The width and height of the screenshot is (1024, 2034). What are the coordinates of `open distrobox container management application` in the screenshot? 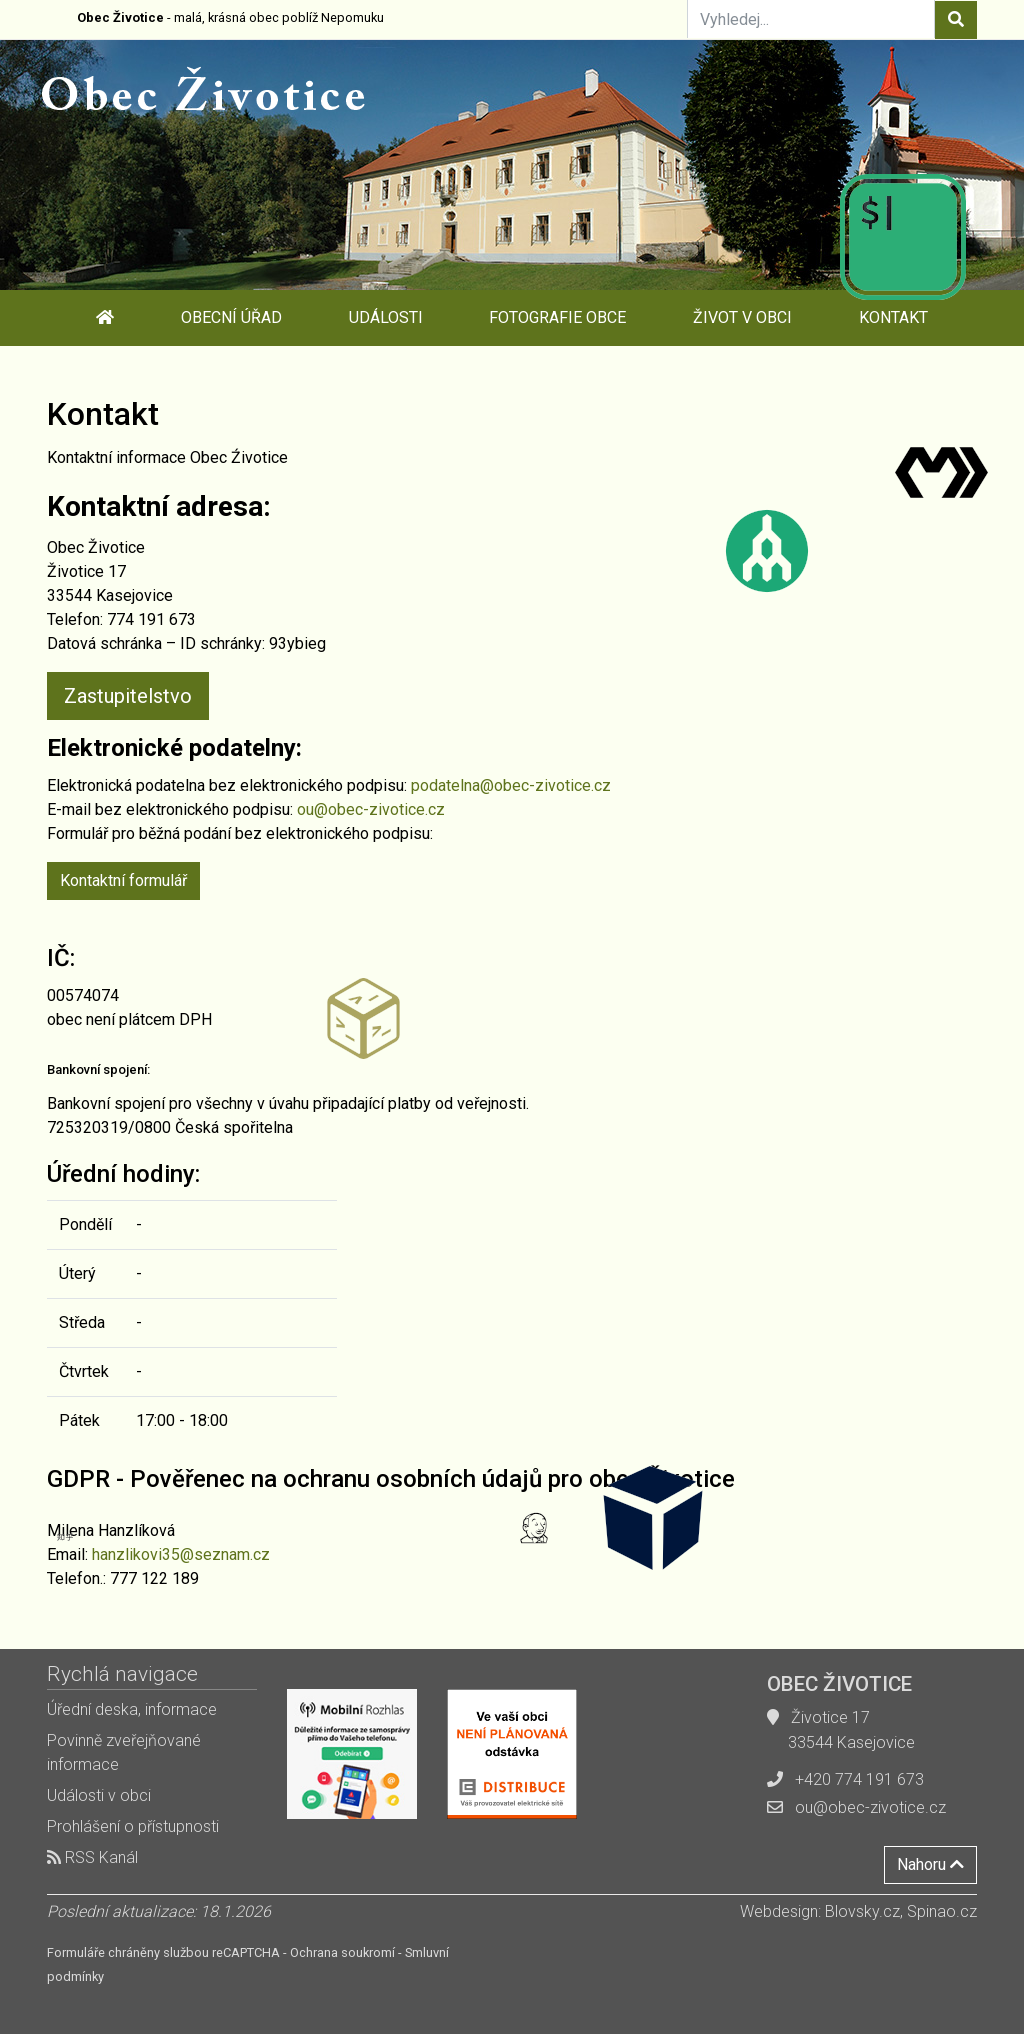 It's located at (363, 1018).